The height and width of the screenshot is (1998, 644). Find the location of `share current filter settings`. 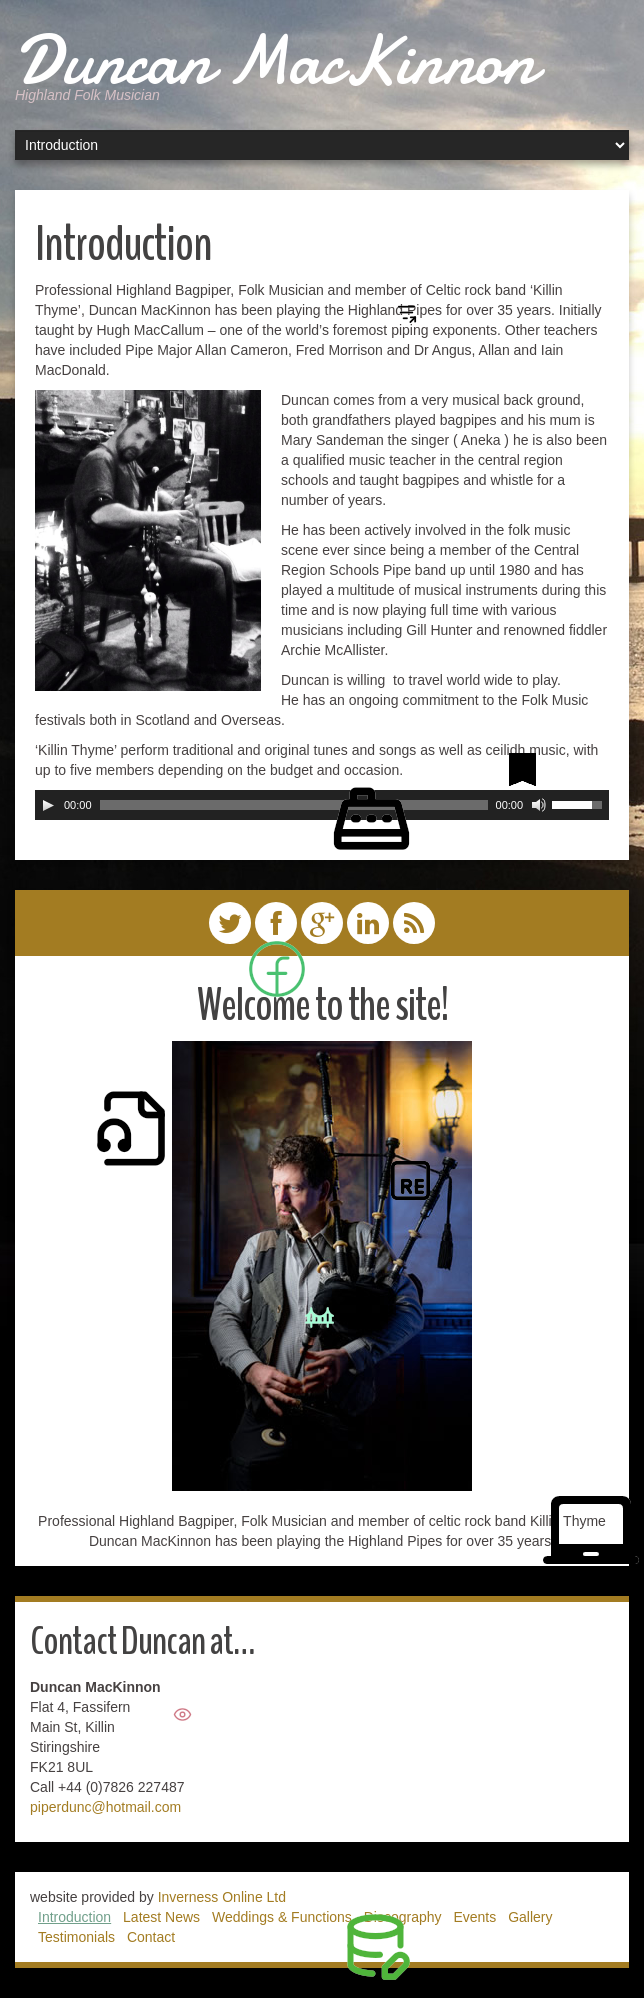

share current filter settings is located at coordinates (406, 312).